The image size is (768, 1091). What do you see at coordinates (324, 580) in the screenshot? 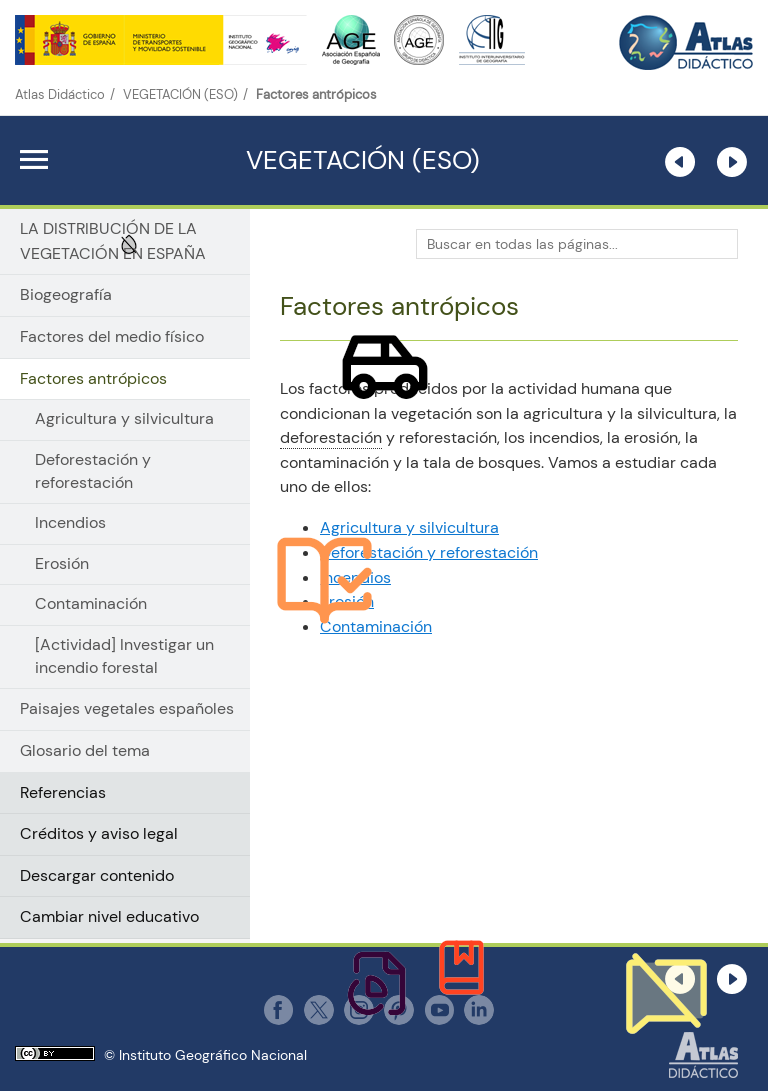
I see `mark a book or reading item as completed` at bounding box center [324, 580].